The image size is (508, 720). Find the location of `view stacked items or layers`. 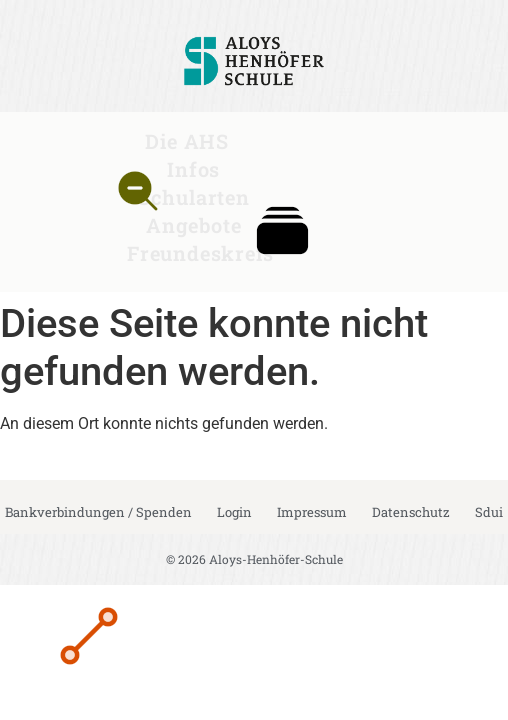

view stacked items or layers is located at coordinates (282, 230).